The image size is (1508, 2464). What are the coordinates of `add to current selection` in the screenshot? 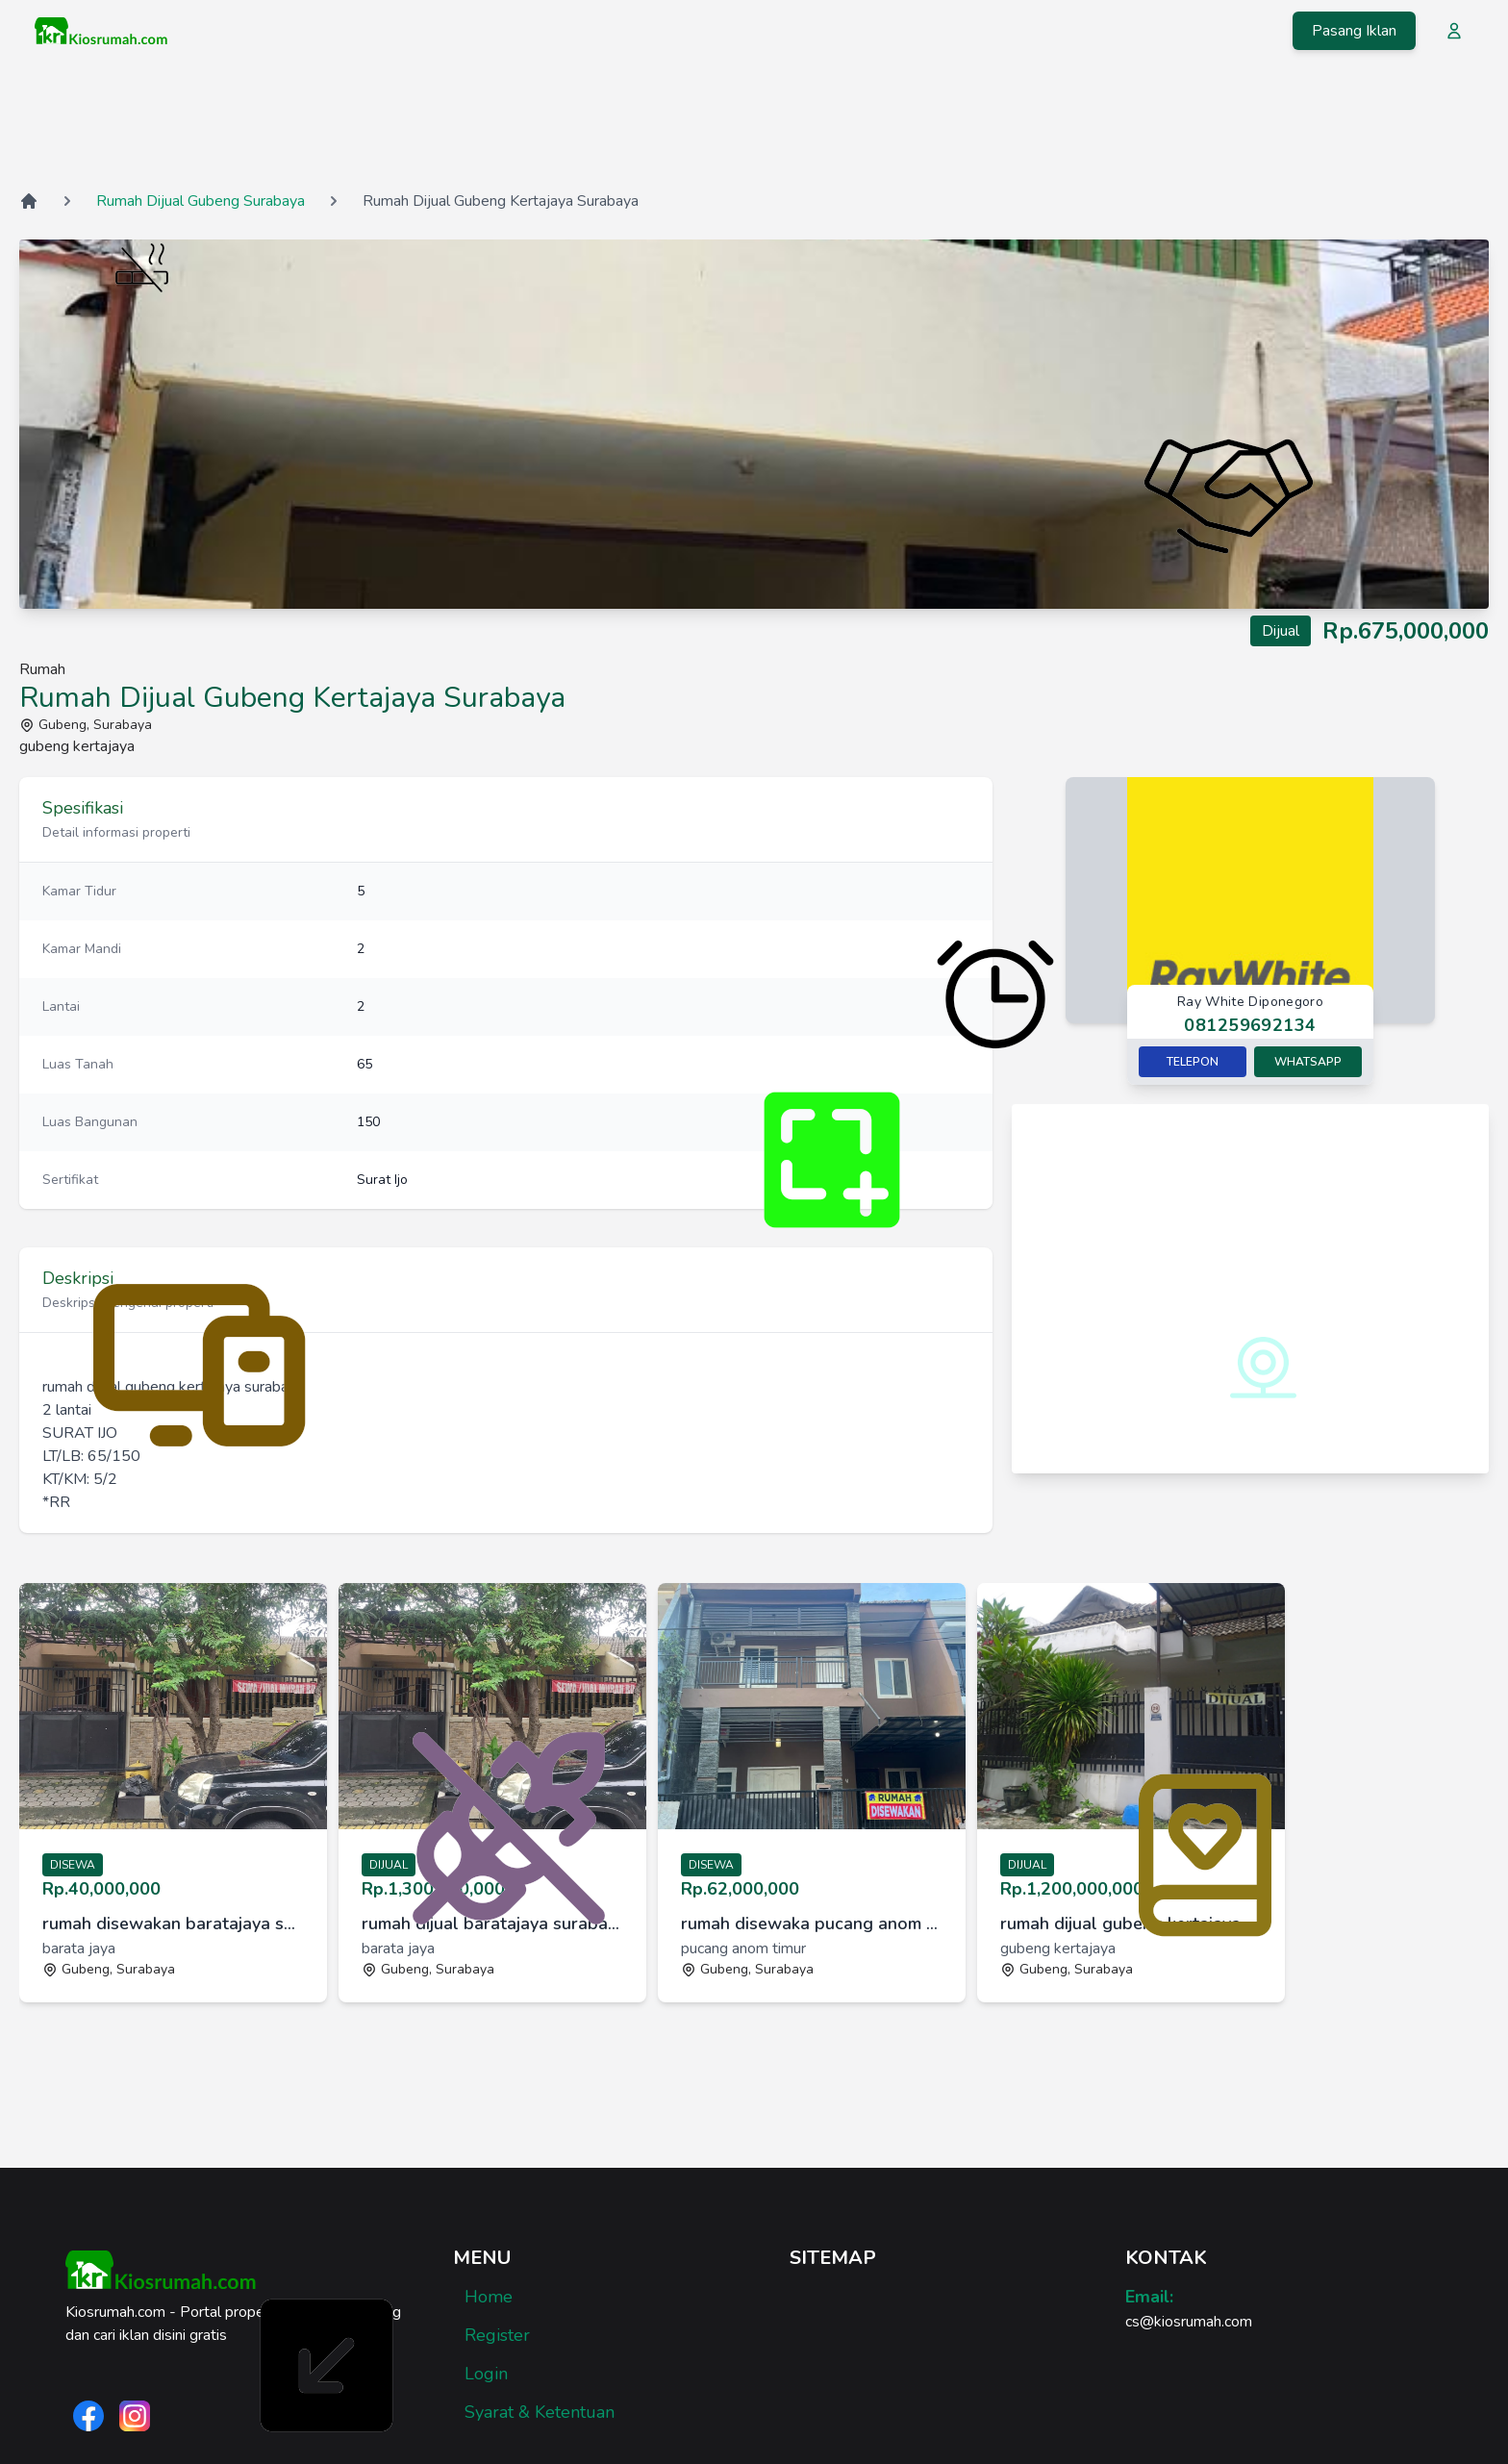 It's located at (832, 1160).